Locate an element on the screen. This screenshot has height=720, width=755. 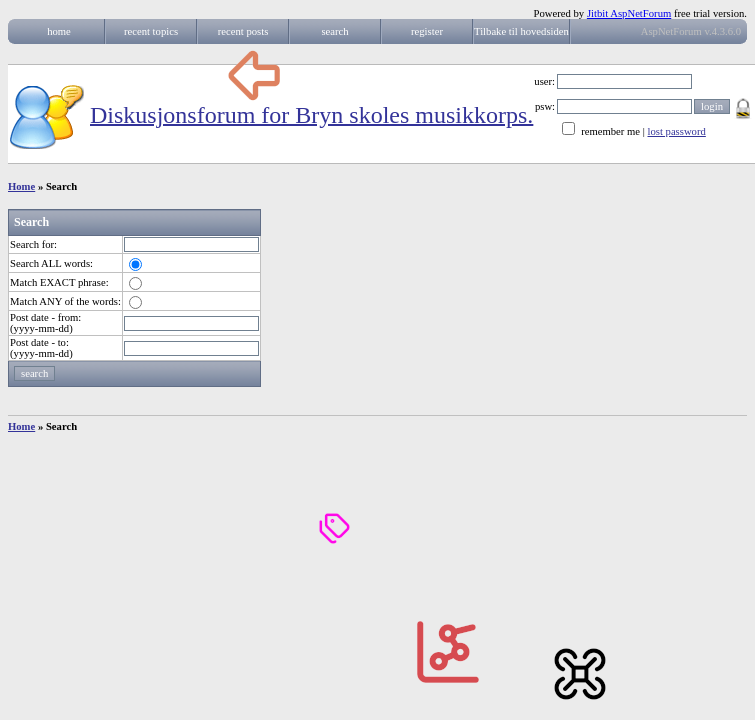
manage tags or labels is located at coordinates (334, 528).